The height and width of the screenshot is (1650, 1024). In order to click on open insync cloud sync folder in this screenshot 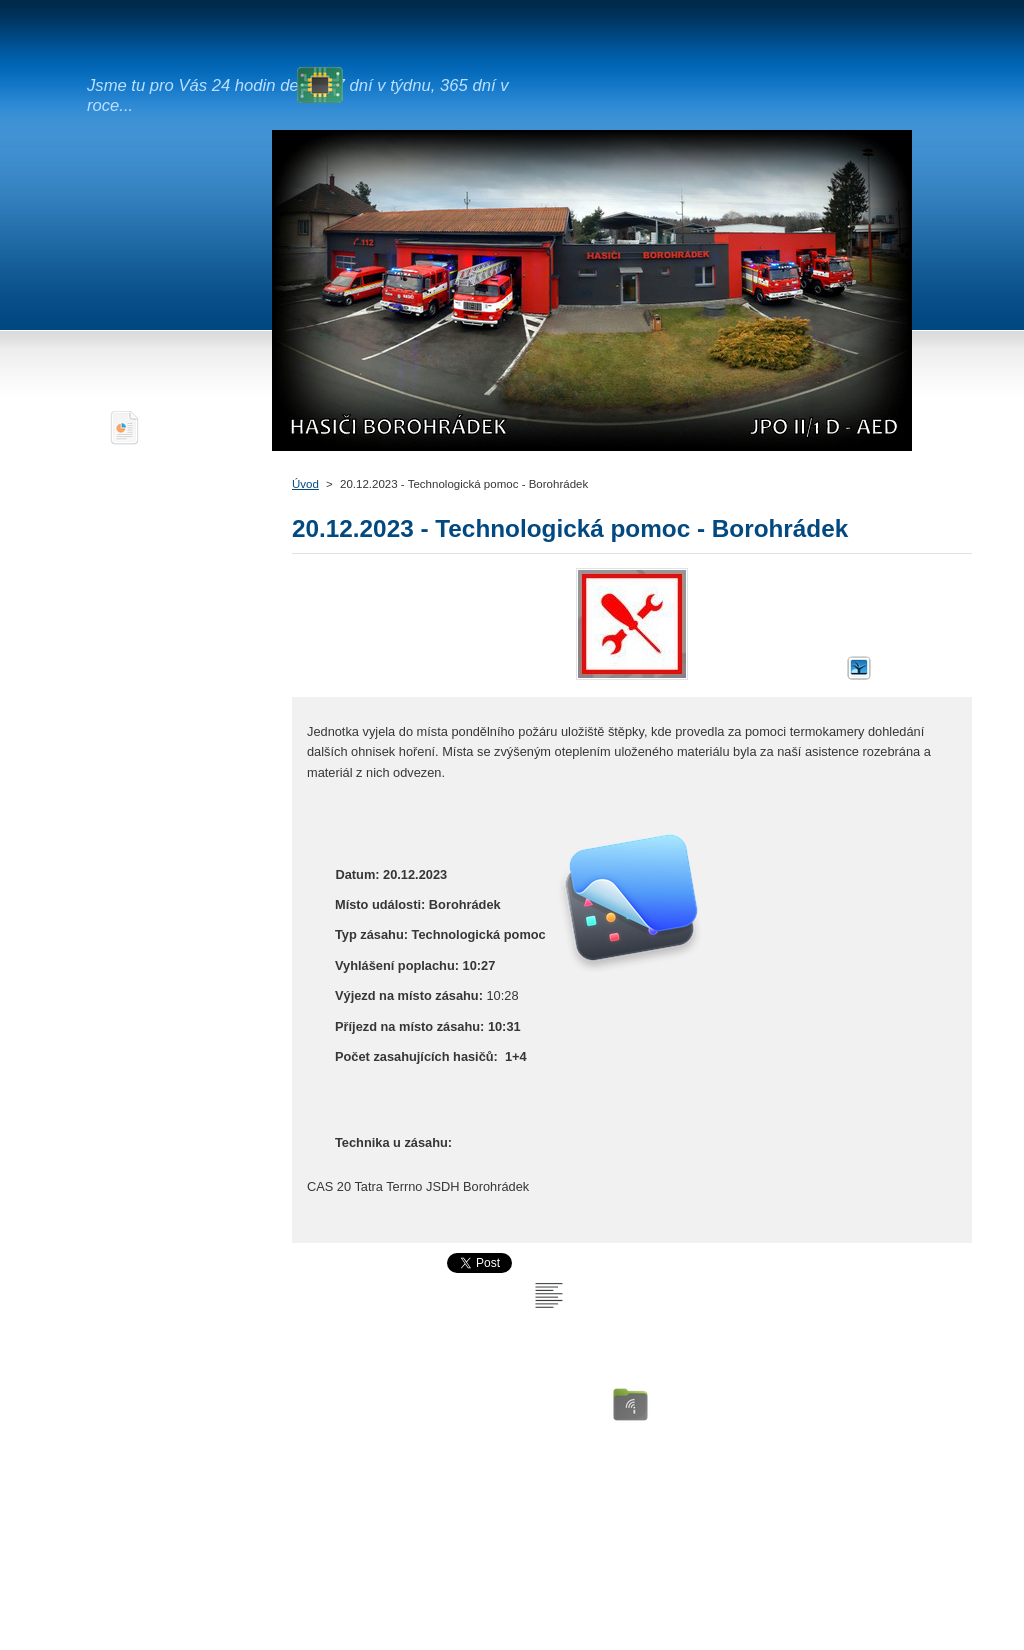, I will do `click(630, 1404)`.